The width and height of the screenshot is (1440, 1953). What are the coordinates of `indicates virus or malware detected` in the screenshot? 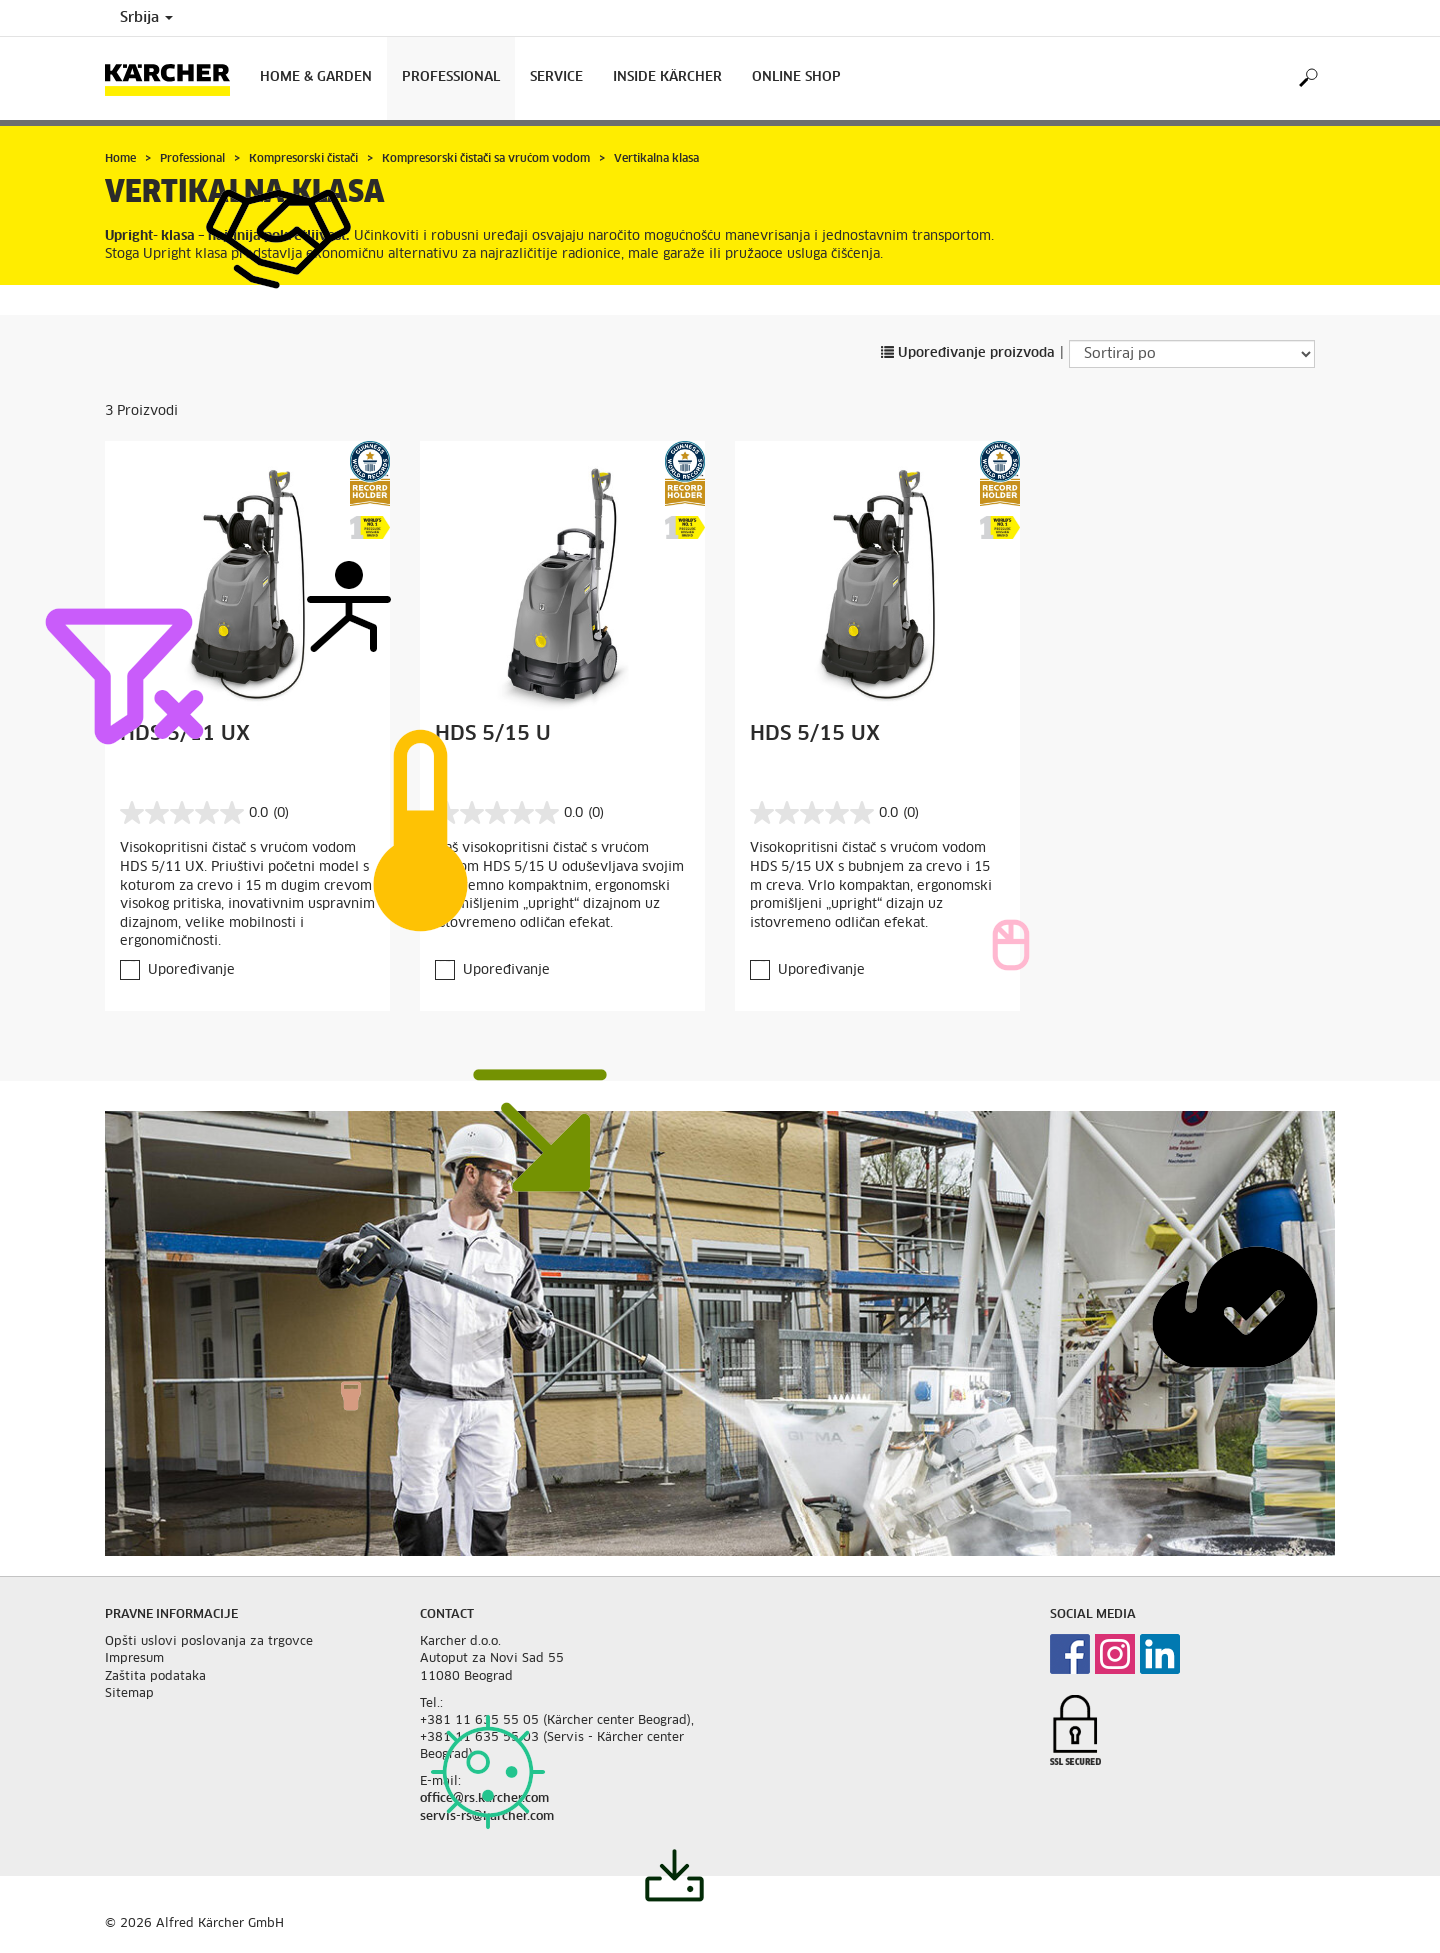 It's located at (488, 1772).